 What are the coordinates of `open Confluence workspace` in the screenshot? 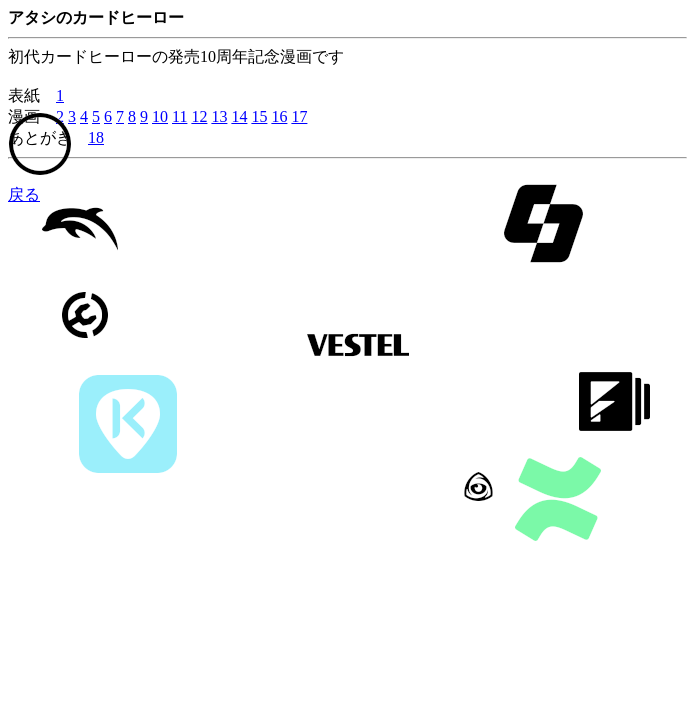 It's located at (558, 499).